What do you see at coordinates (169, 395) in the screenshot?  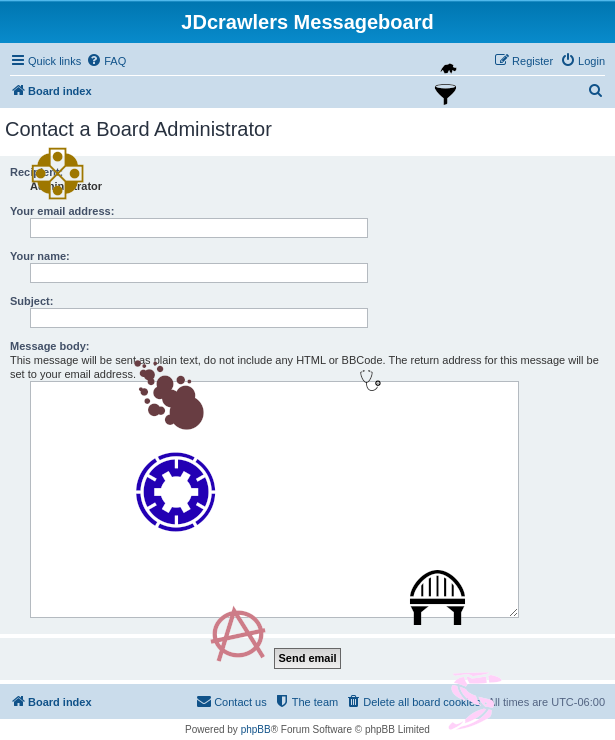 I see `indicates a chemical reaction or potion effect` at bounding box center [169, 395].